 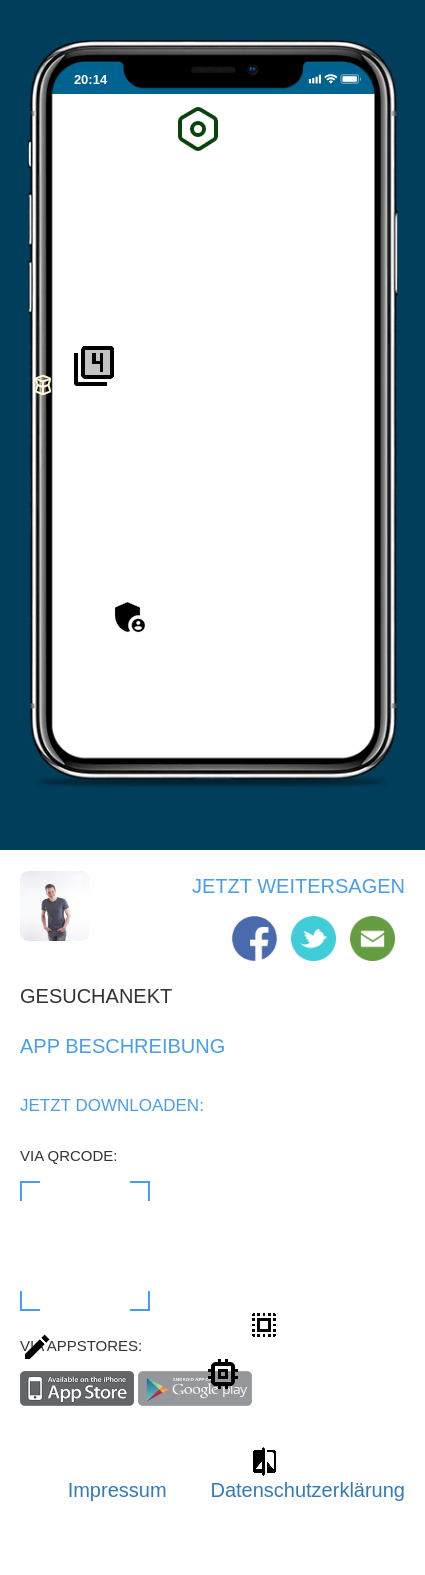 I want to click on access admin or security settings, so click(x=130, y=617).